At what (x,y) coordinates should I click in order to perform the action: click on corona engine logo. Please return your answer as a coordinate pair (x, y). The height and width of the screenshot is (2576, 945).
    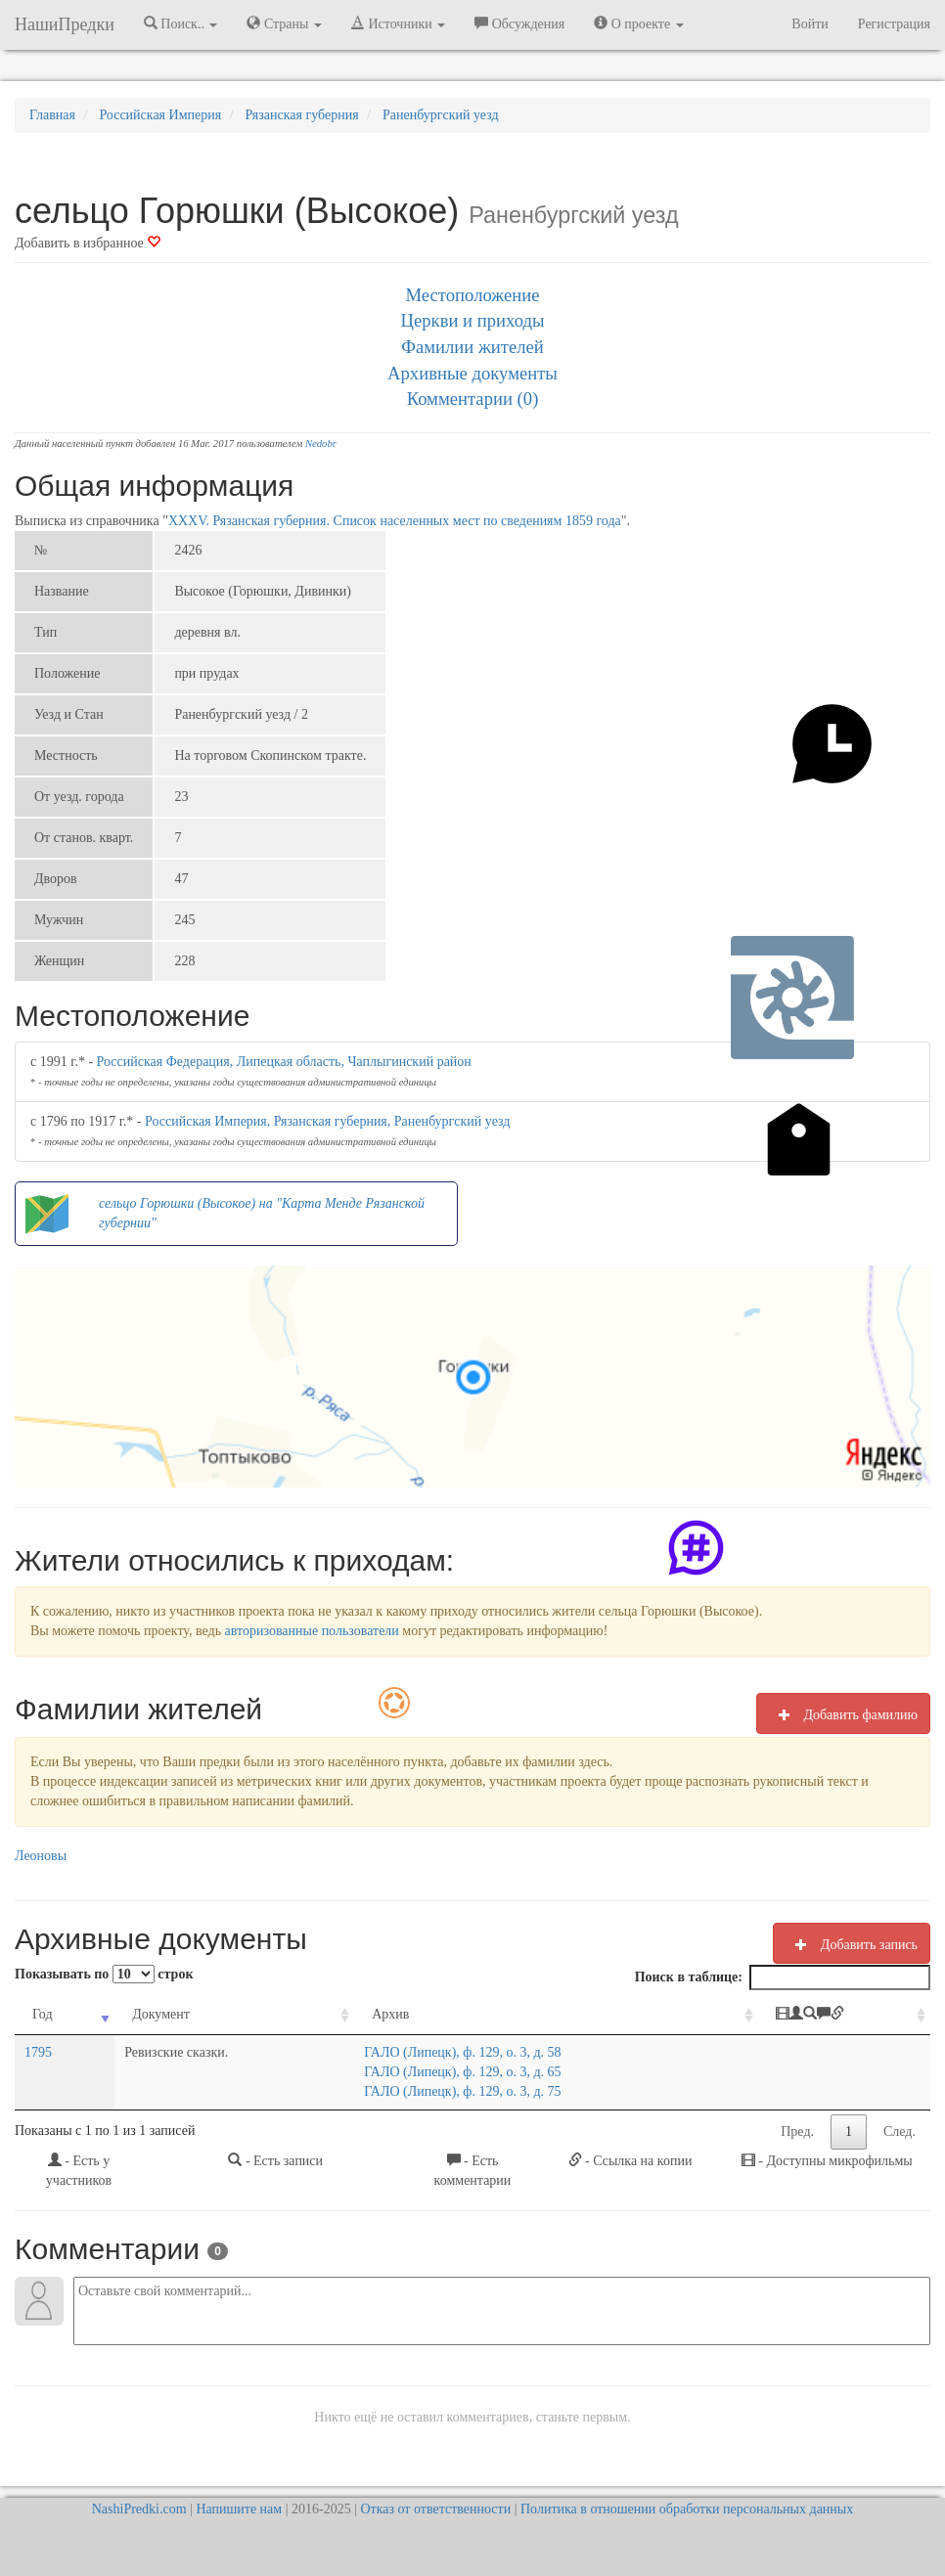
    Looking at the image, I should click on (394, 1703).